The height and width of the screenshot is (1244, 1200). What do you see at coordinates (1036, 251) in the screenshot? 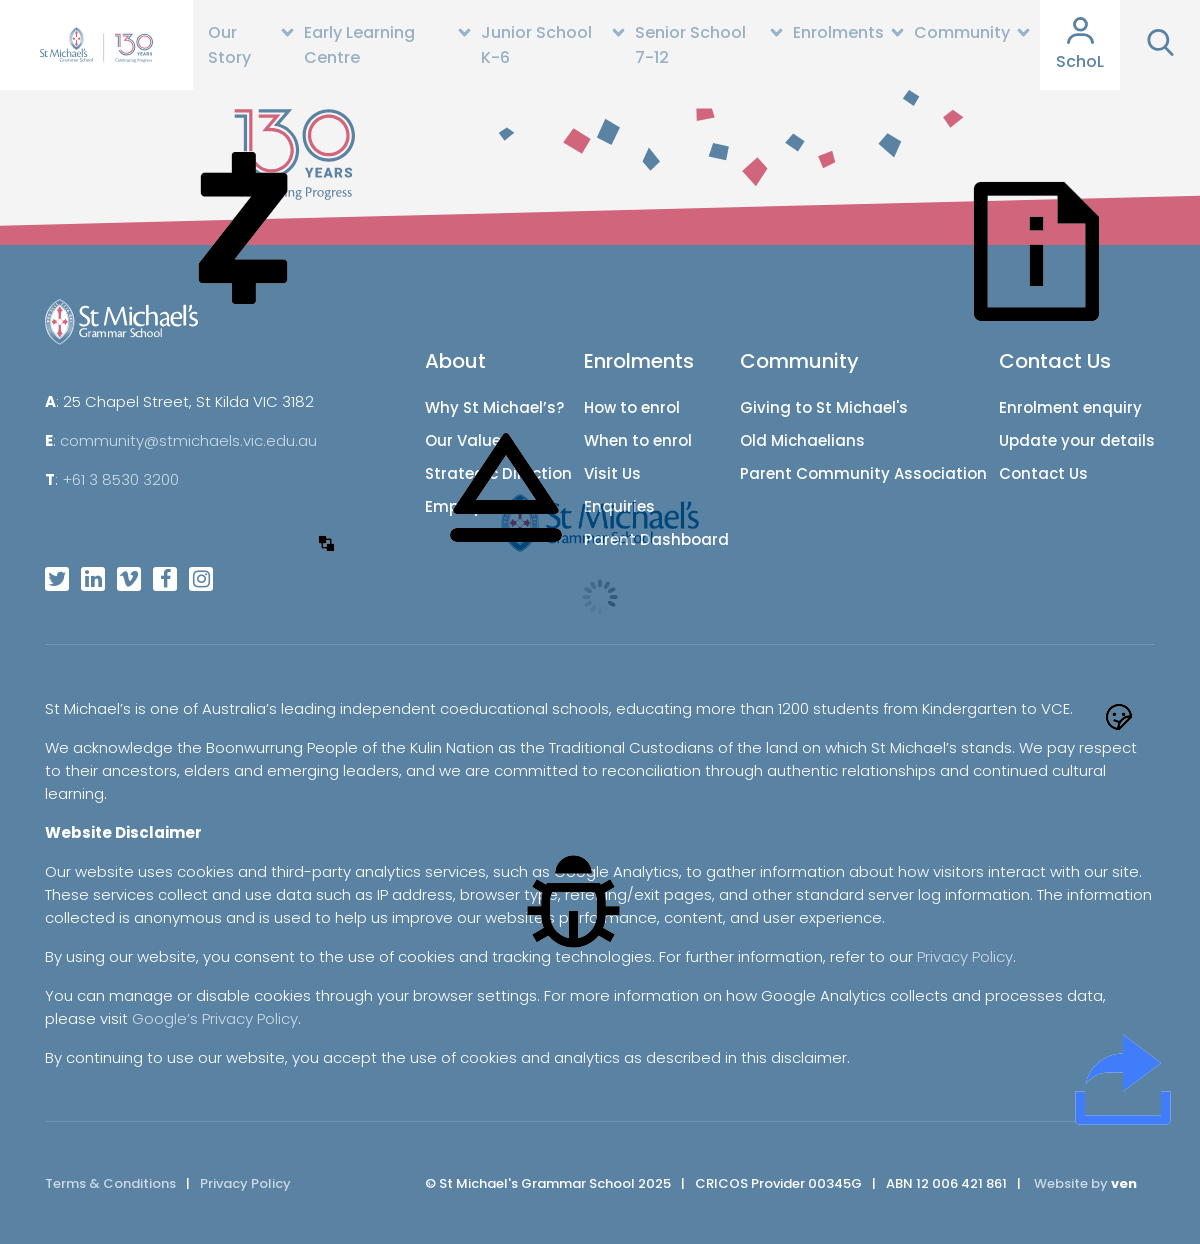
I see `view file details or properties` at bounding box center [1036, 251].